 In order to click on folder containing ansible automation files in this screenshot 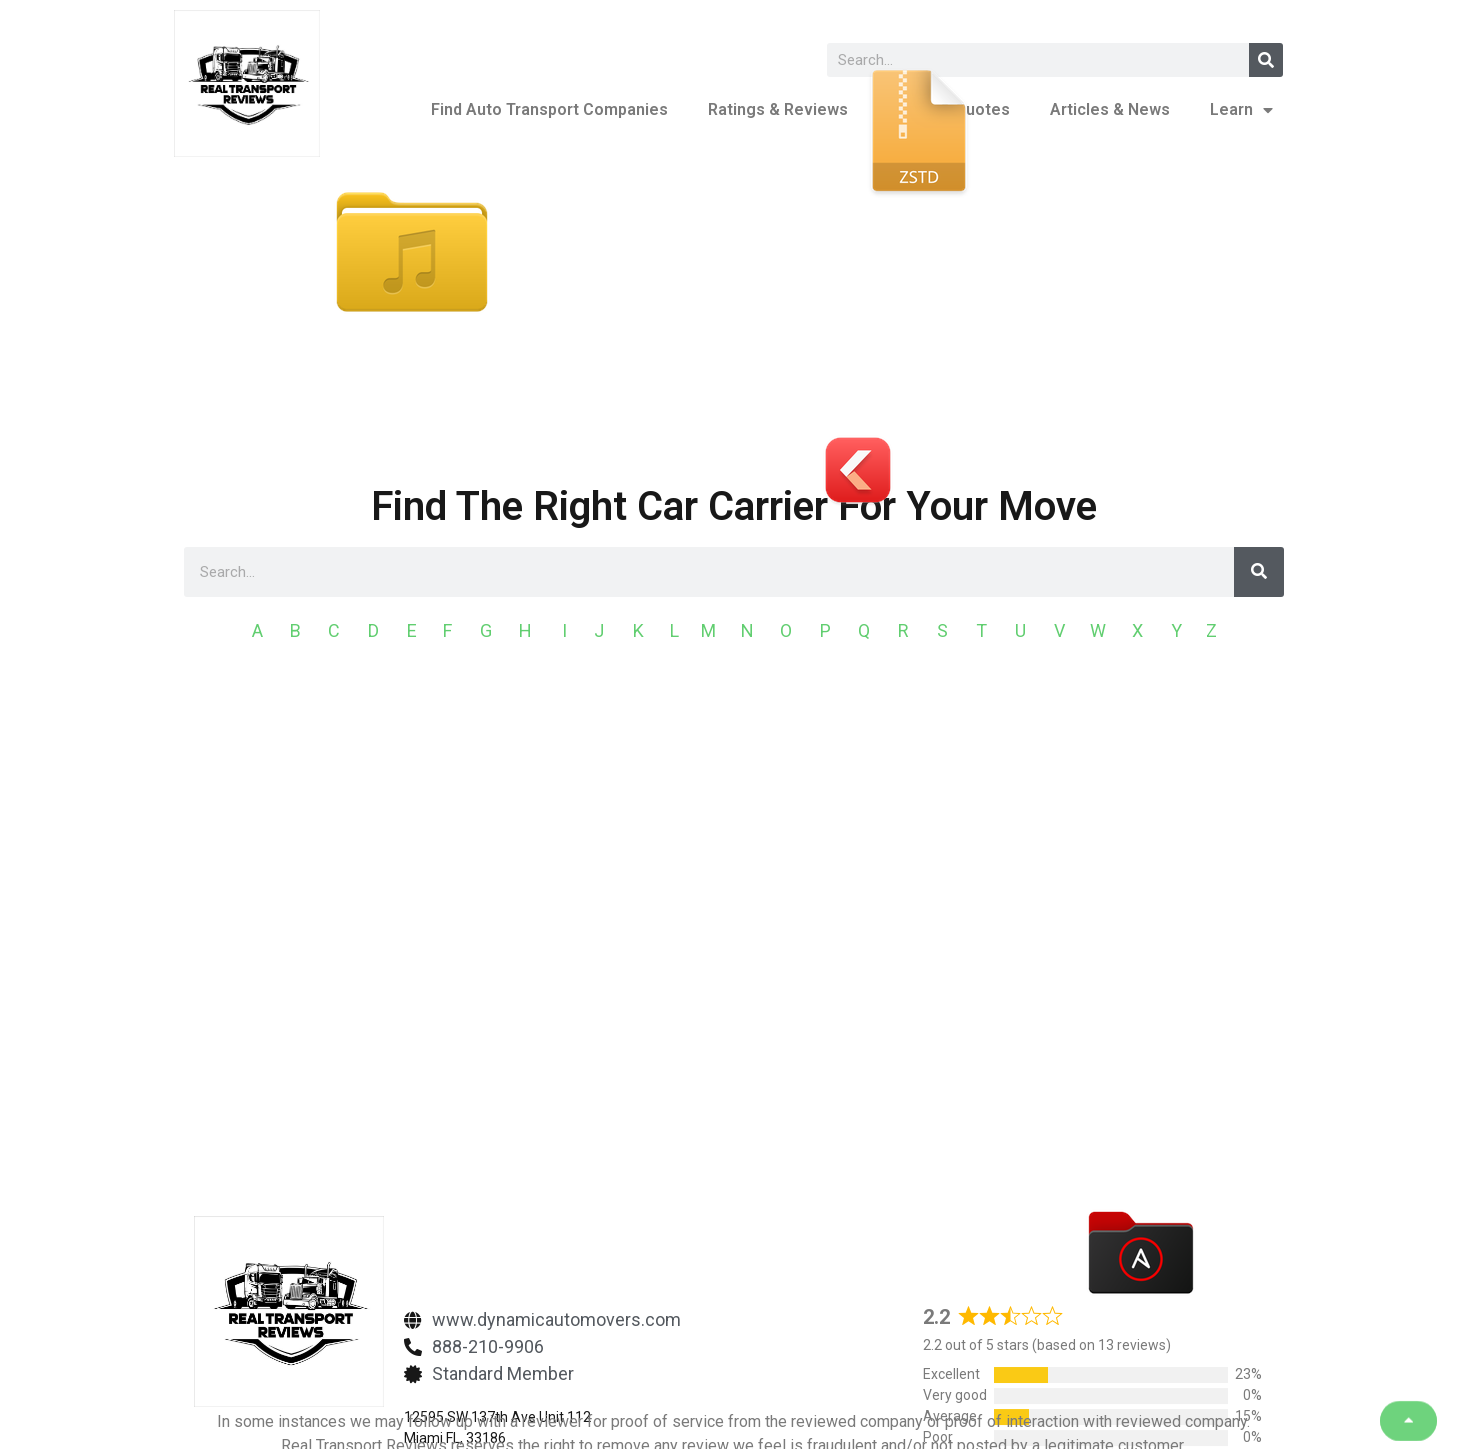, I will do `click(1140, 1255)`.